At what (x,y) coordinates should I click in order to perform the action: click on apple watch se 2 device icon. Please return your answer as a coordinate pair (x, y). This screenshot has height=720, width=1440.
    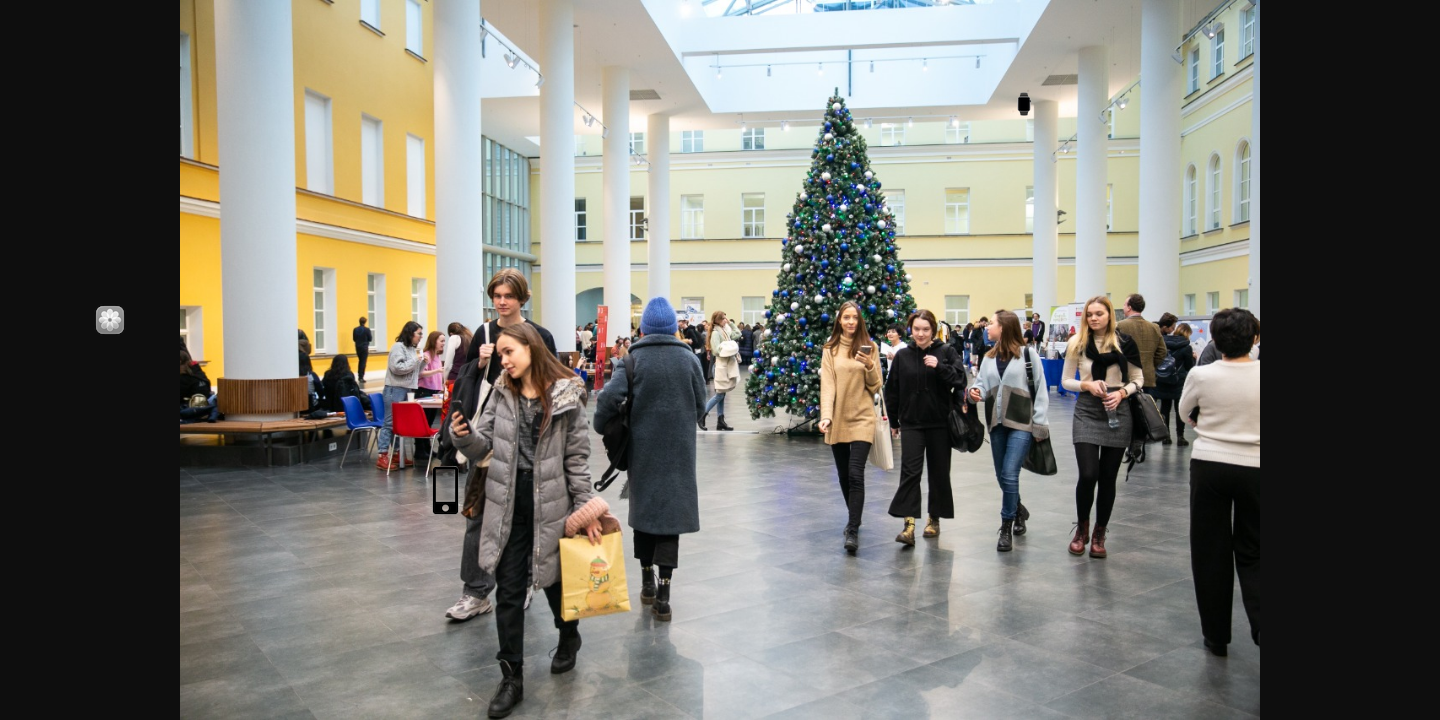
    Looking at the image, I should click on (1024, 104).